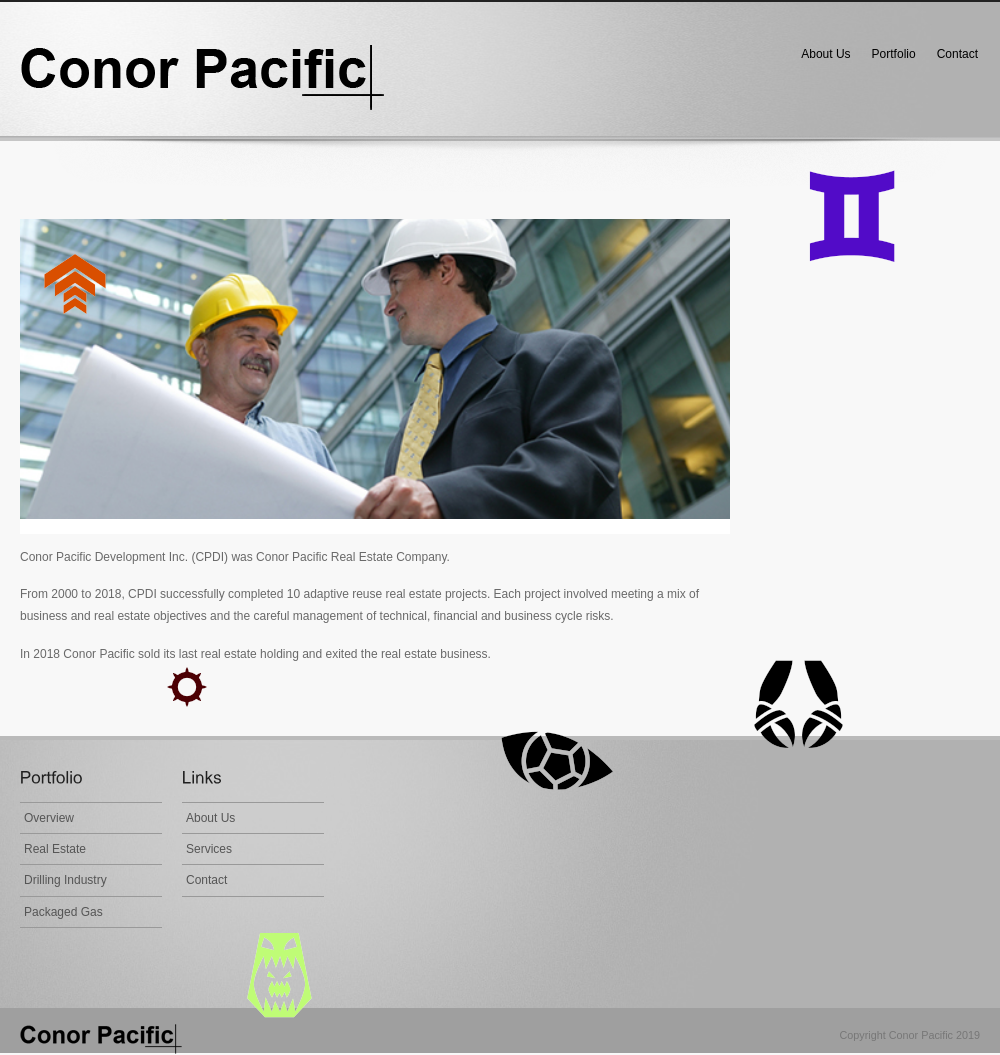 The width and height of the screenshot is (1000, 1055). What do you see at coordinates (852, 216) in the screenshot?
I see `gemini zodiac sign indicator` at bounding box center [852, 216].